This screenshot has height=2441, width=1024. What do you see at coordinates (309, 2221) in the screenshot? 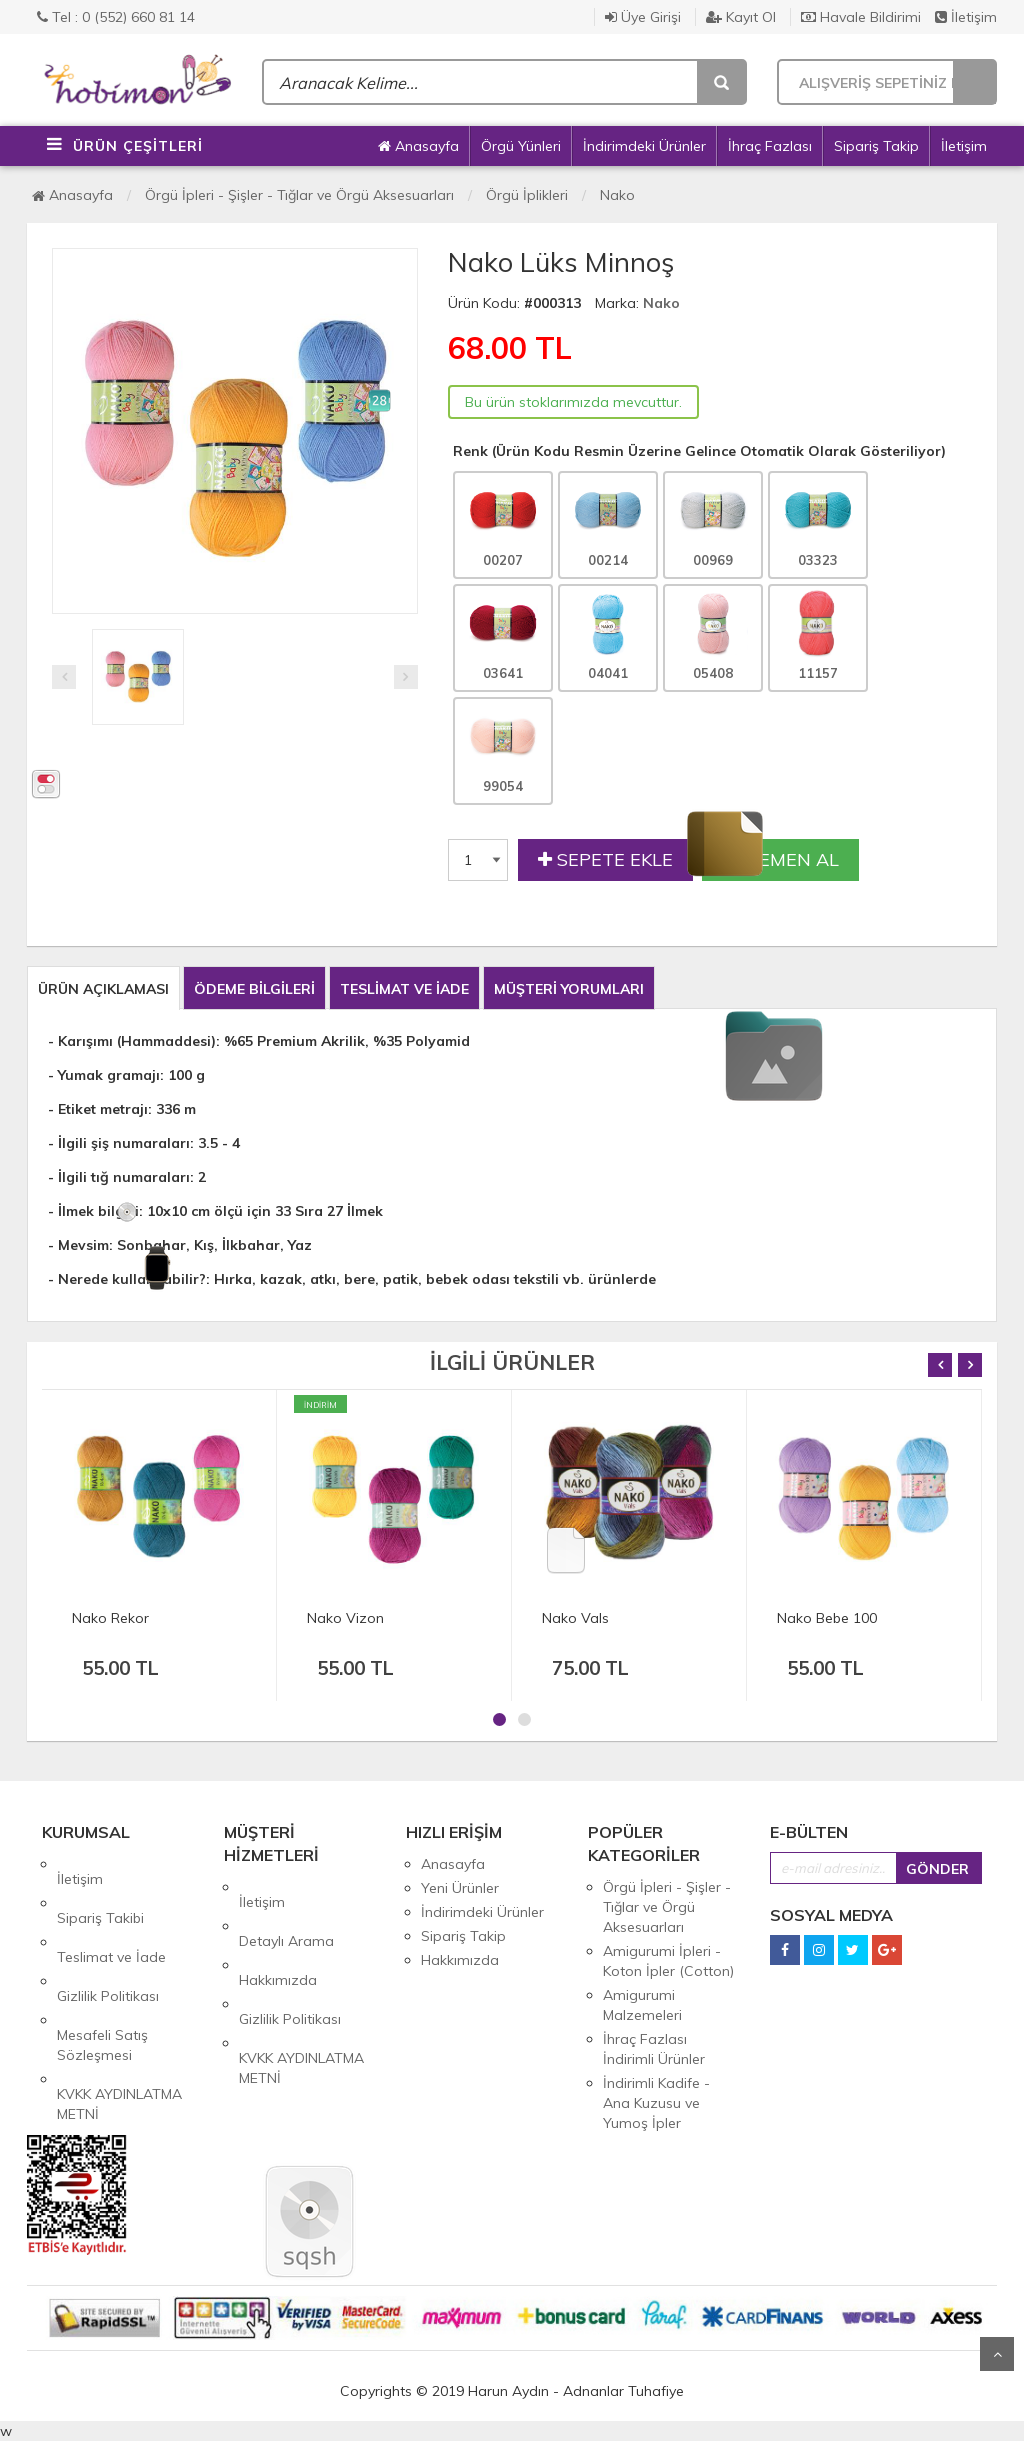
I see `a squashfs compressed filesystem archive file` at bounding box center [309, 2221].